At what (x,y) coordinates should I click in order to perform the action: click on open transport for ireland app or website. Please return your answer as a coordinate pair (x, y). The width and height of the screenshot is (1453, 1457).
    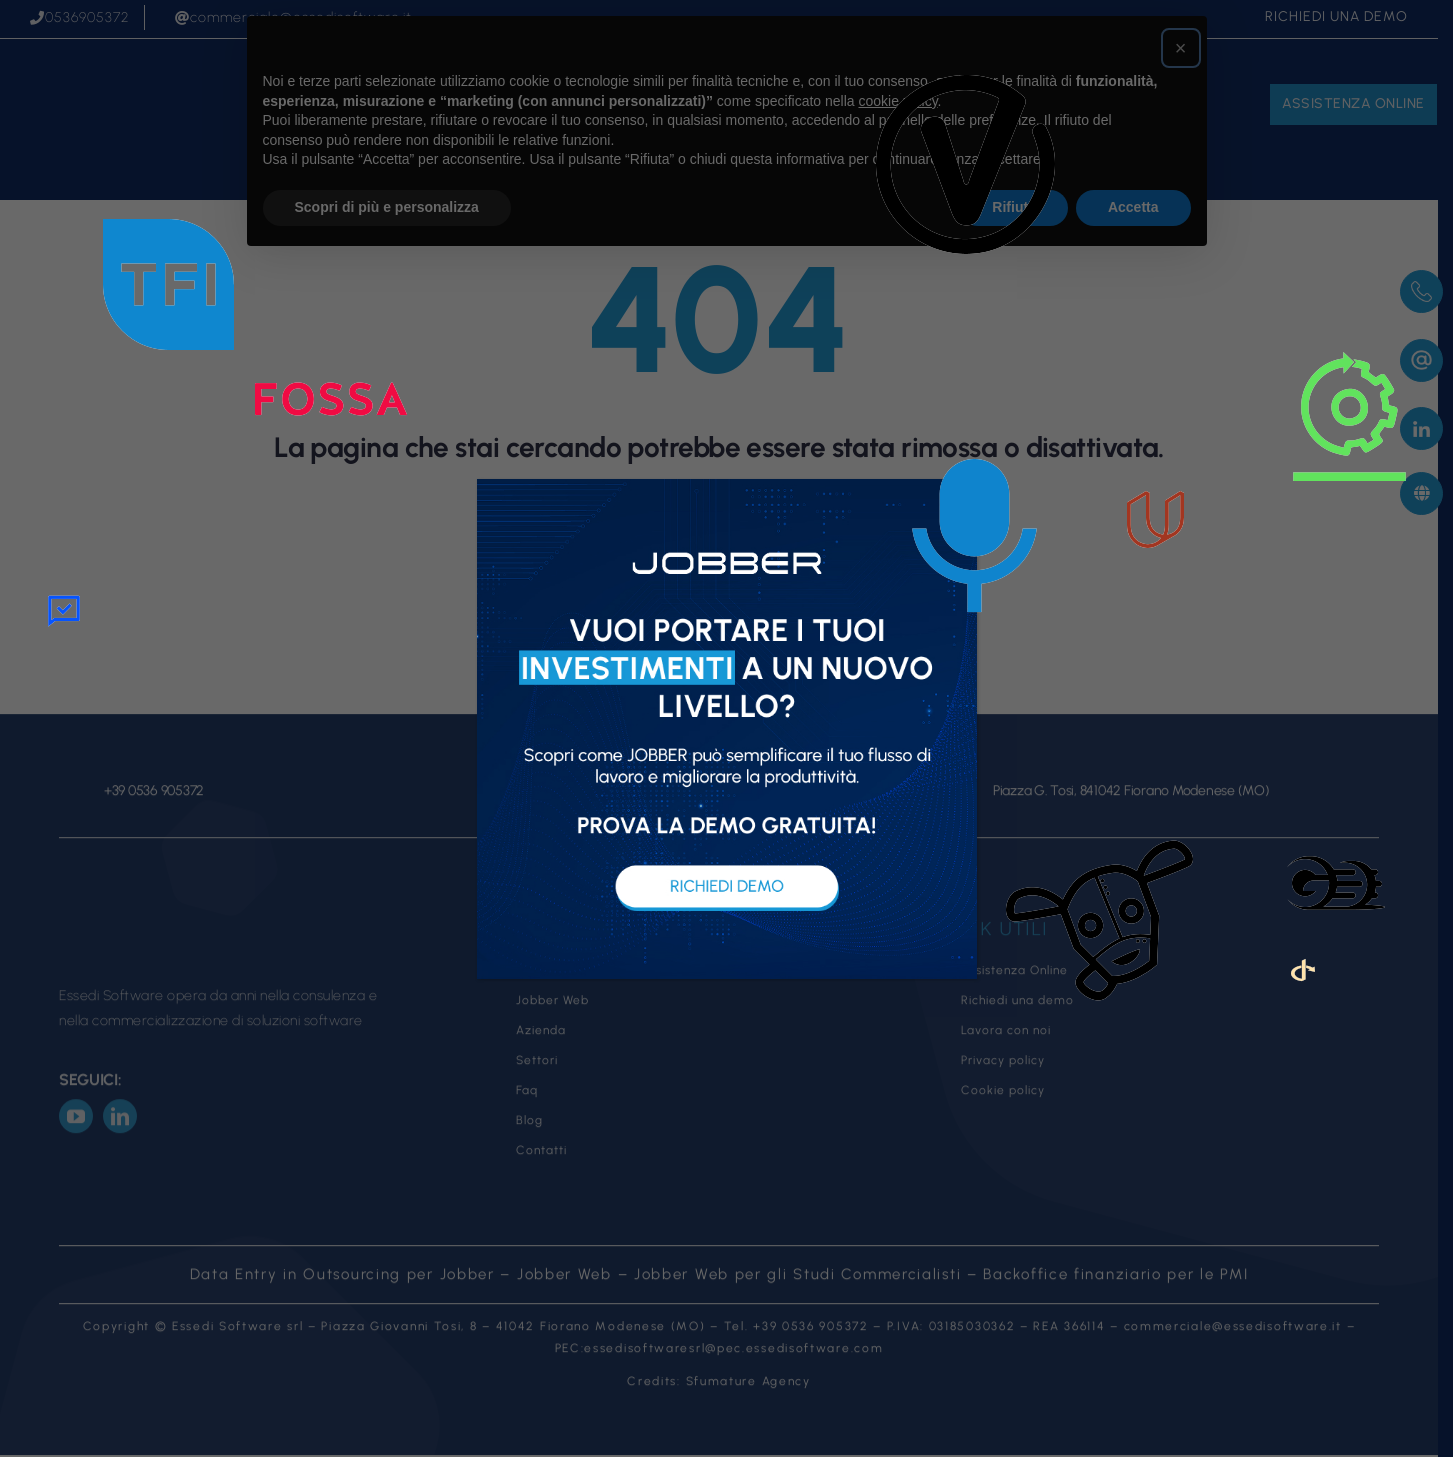
    Looking at the image, I should click on (168, 284).